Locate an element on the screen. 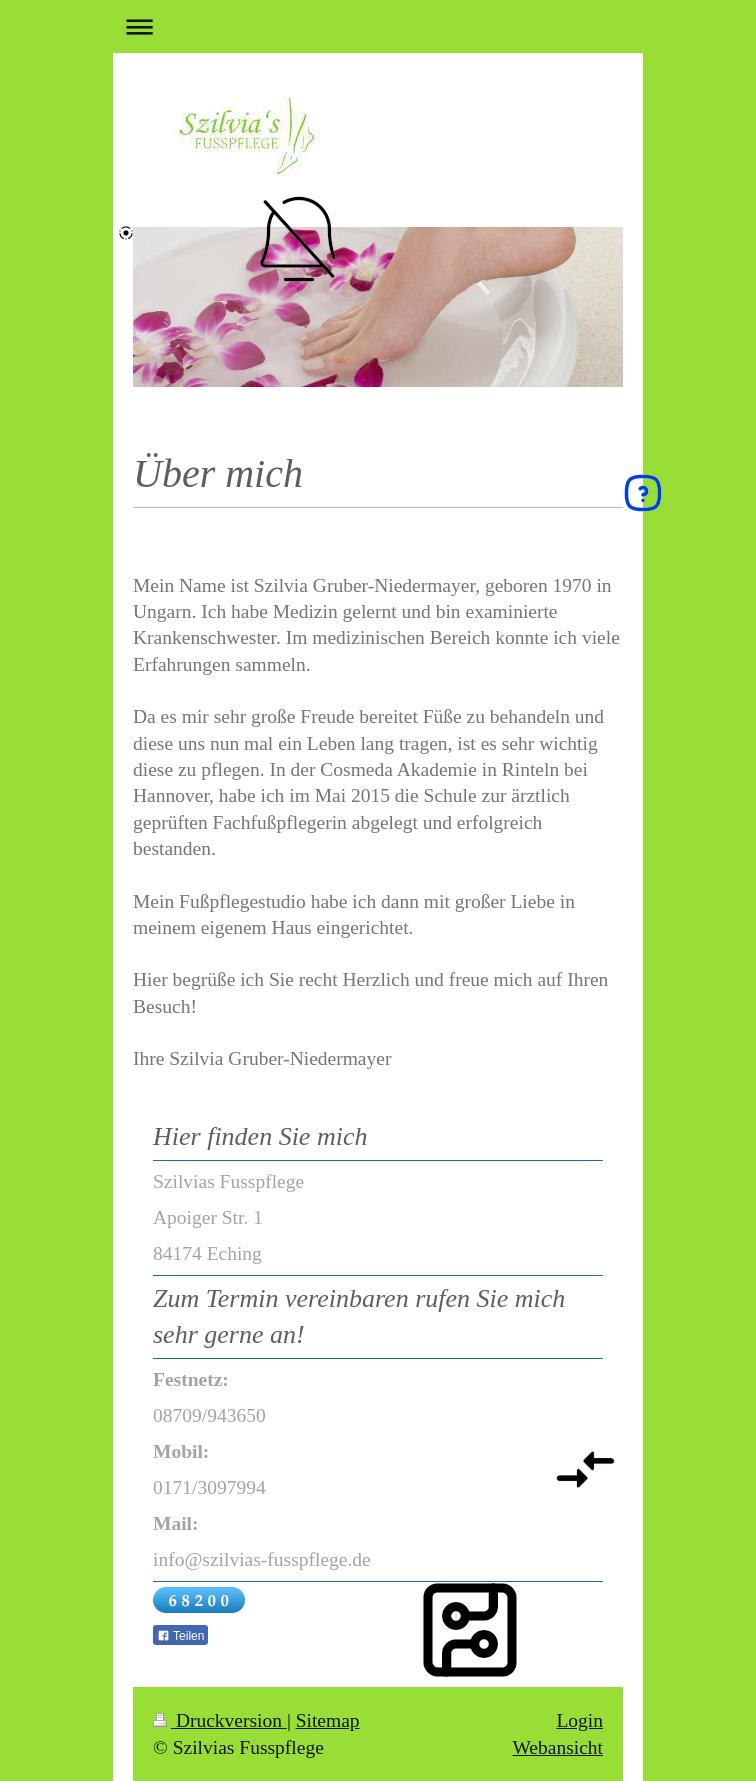  access science or chemistry features is located at coordinates (126, 233).